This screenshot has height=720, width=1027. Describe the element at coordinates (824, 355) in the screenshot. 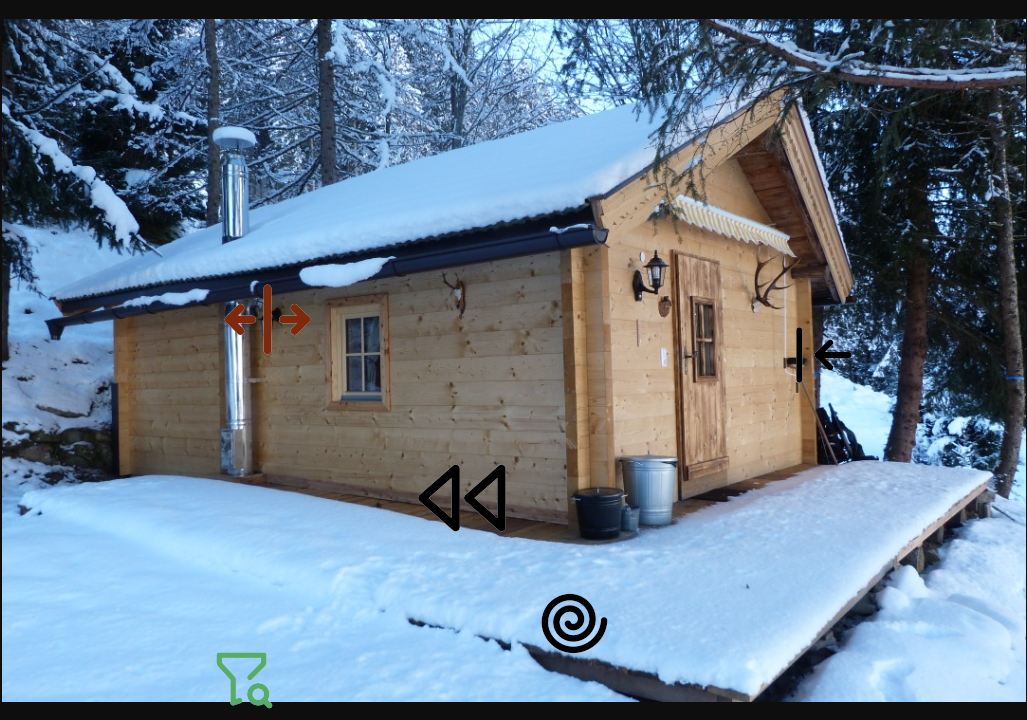

I see `collapse sidebar or panel` at that location.